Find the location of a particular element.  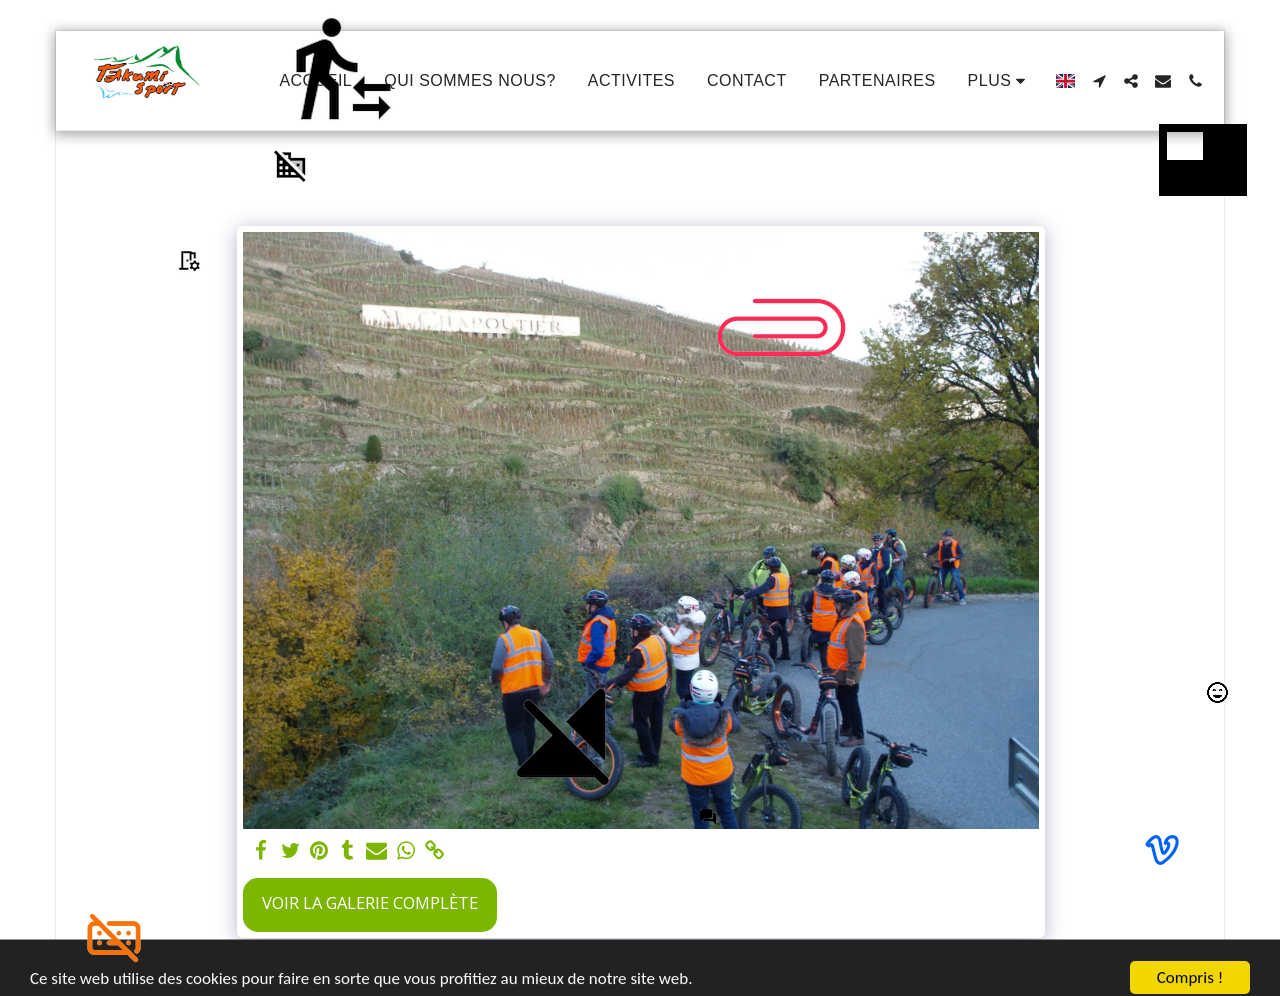

open Vimeo app or website is located at coordinates (1162, 850).